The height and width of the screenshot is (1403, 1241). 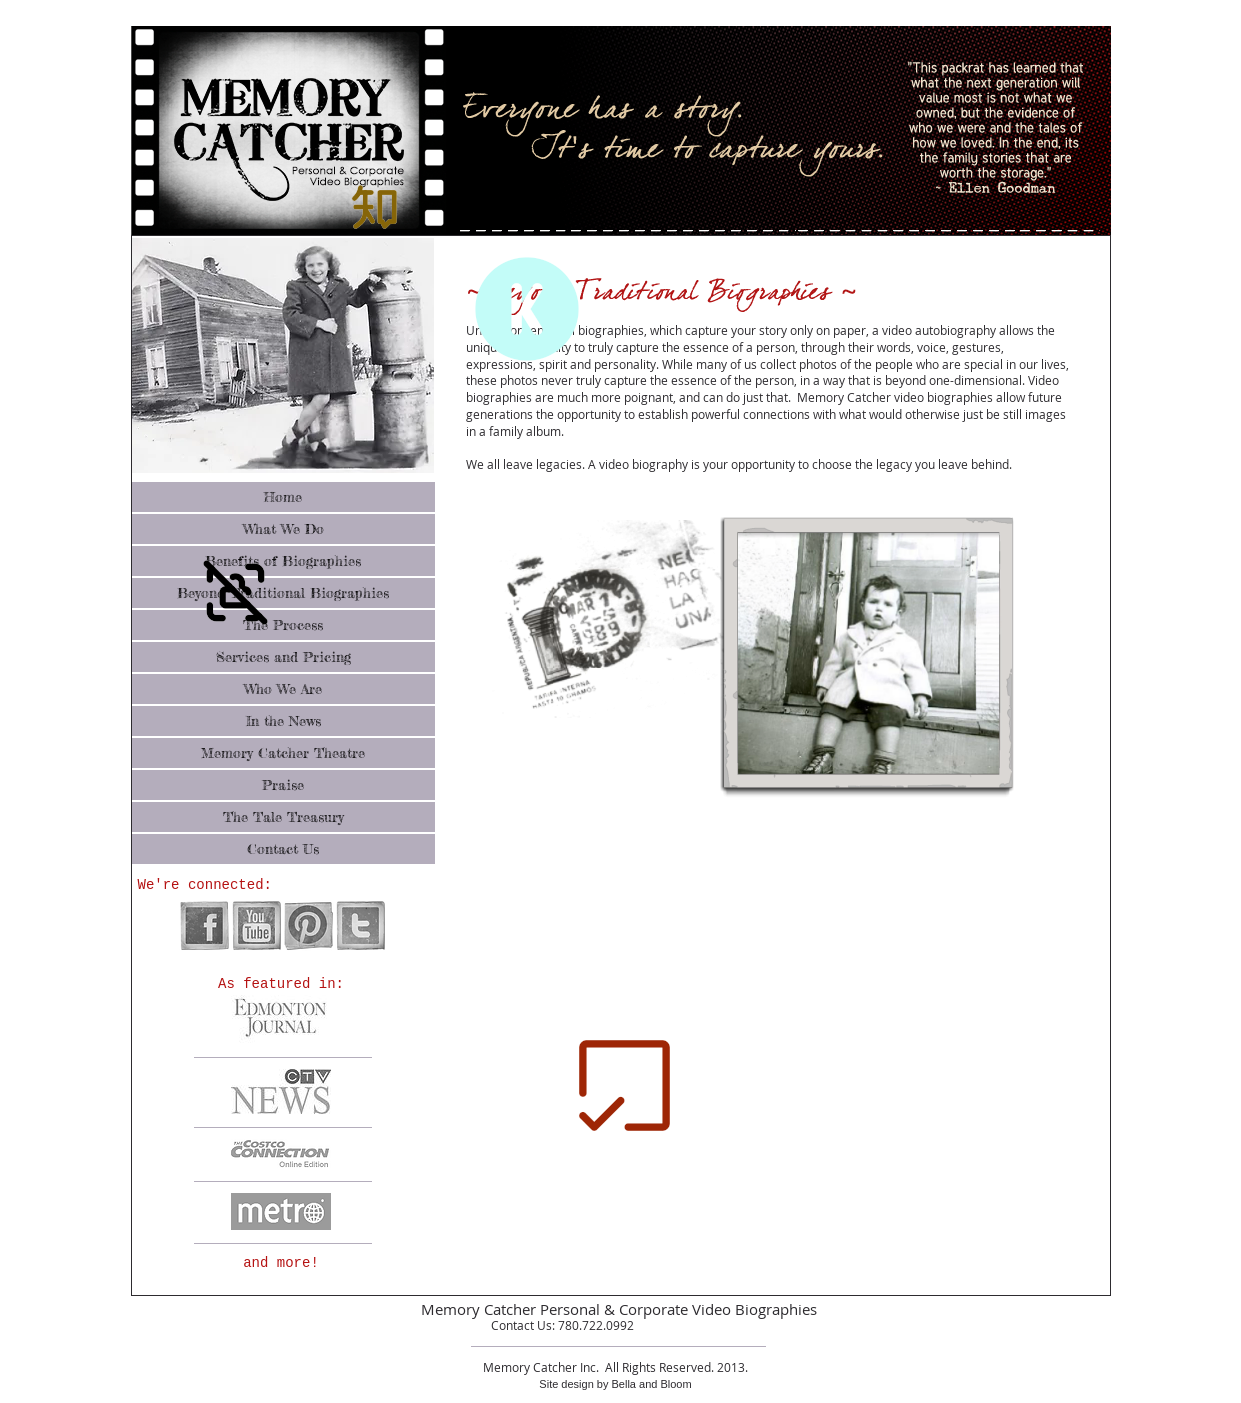 What do you see at coordinates (235, 592) in the screenshot?
I see `access control disabled` at bounding box center [235, 592].